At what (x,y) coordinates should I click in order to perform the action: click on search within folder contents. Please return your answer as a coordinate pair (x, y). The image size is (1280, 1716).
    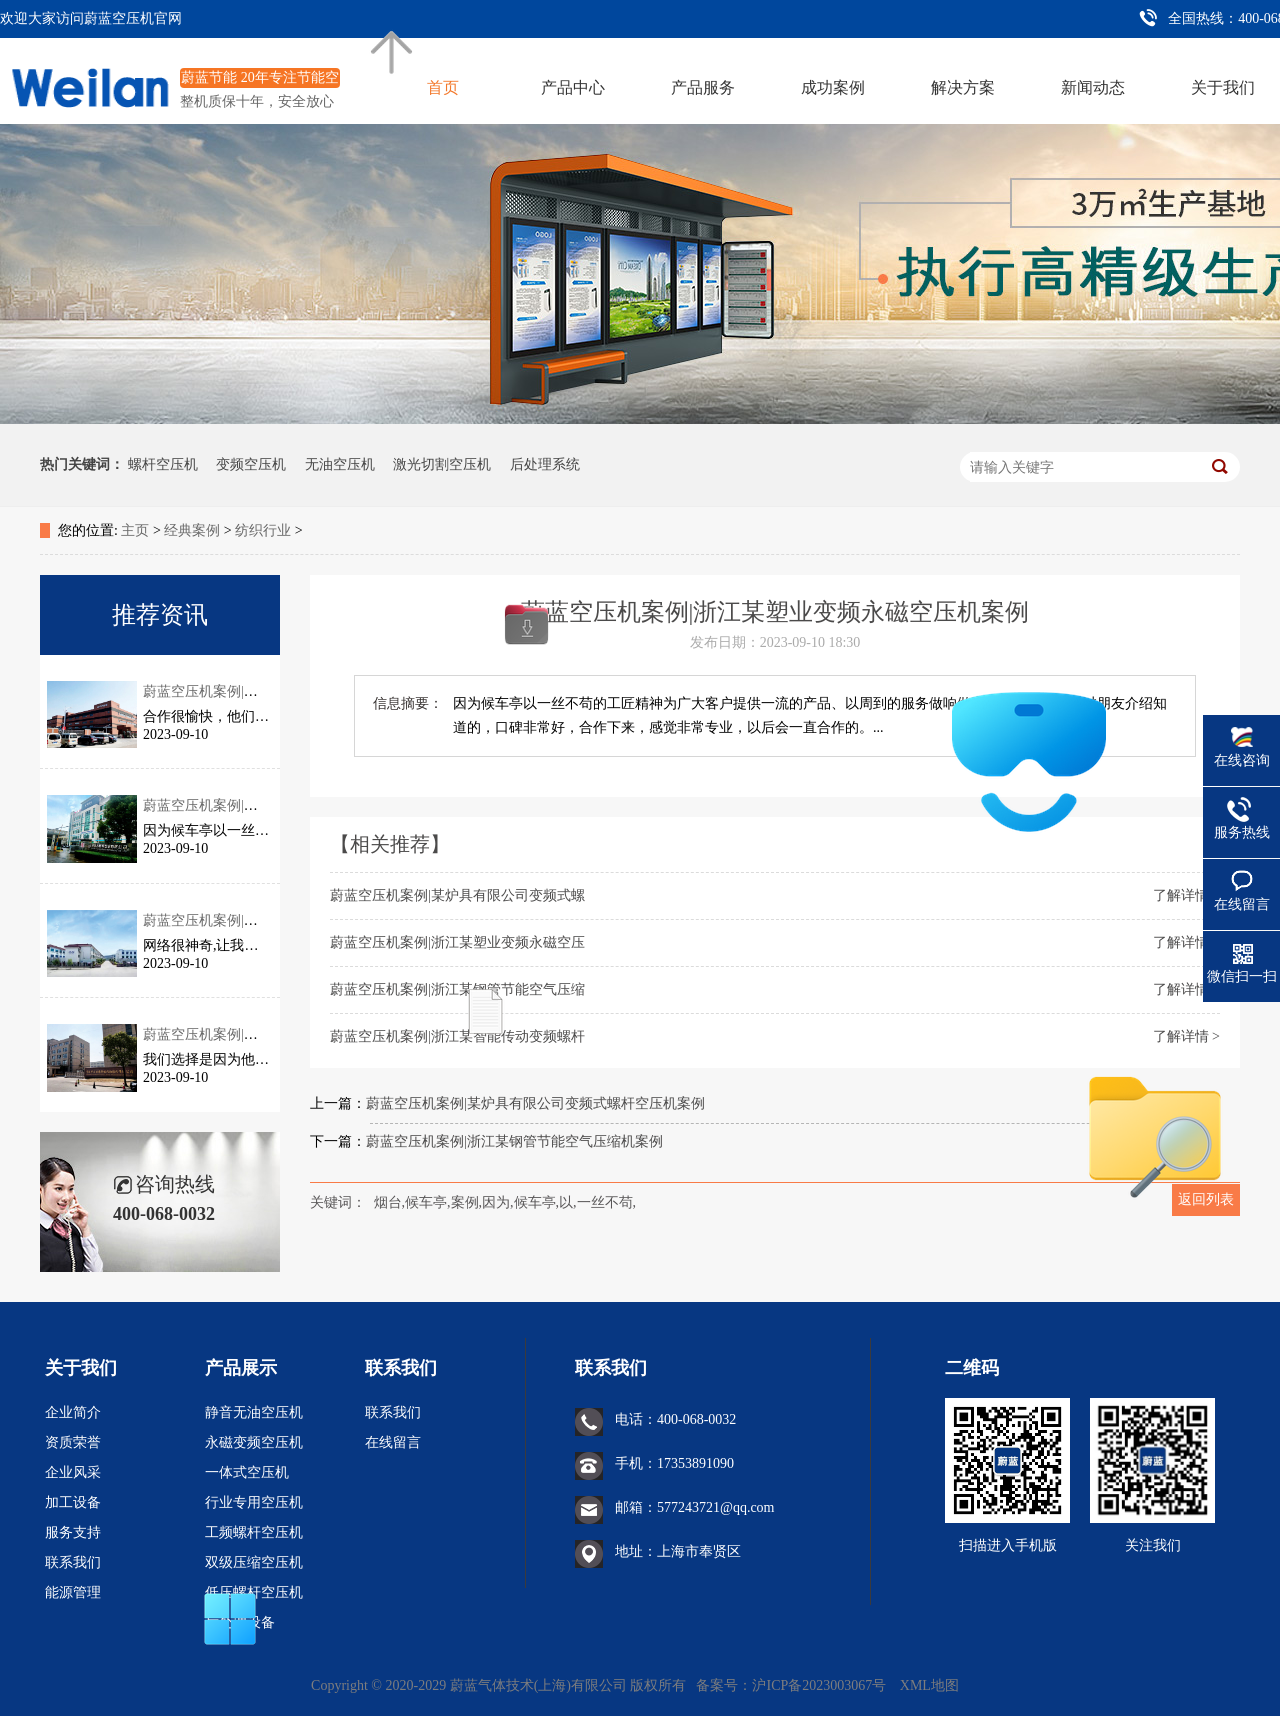
    Looking at the image, I should click on (1155, 1132).